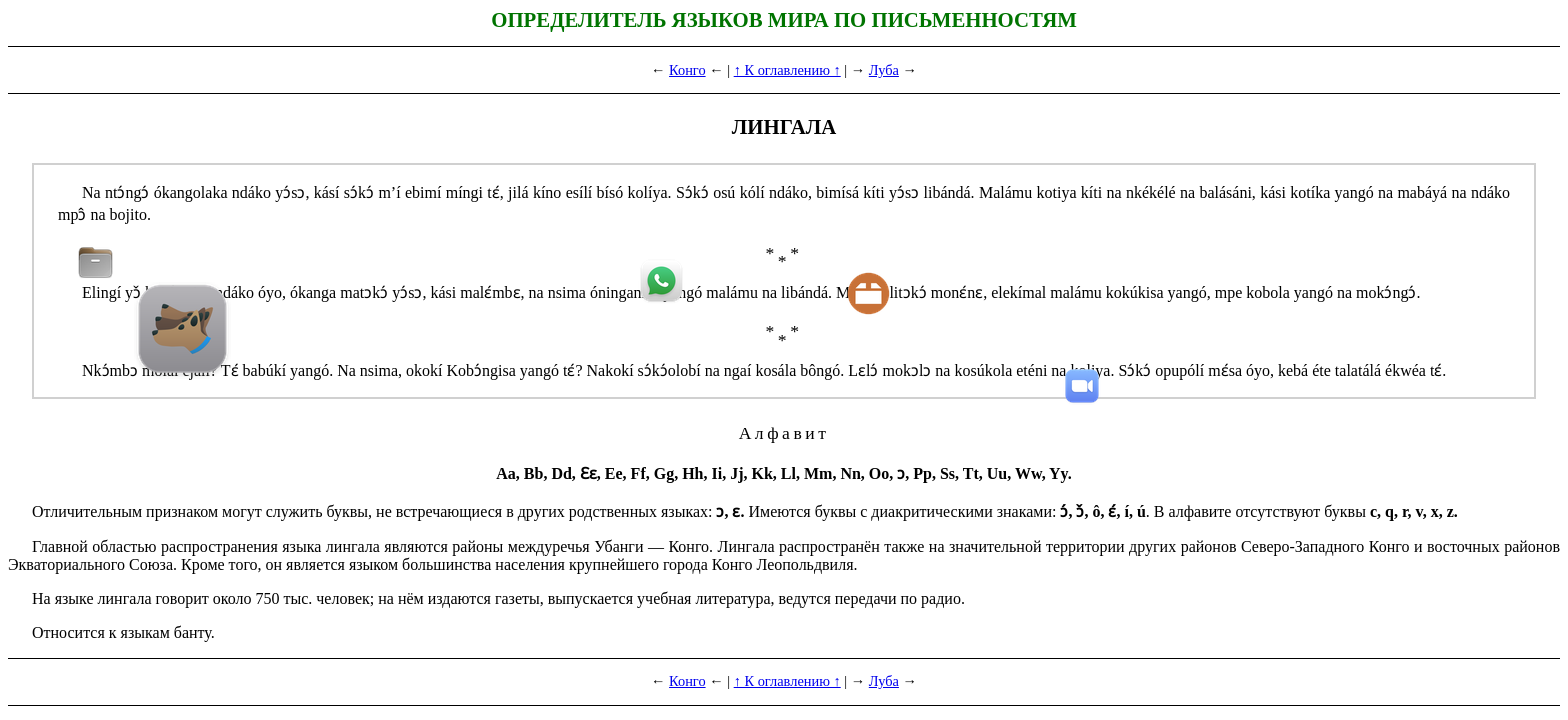 The height and width of the screenshot is (720, 1568). I want to click on open zoom video conferencing app, so click(1082, 386).